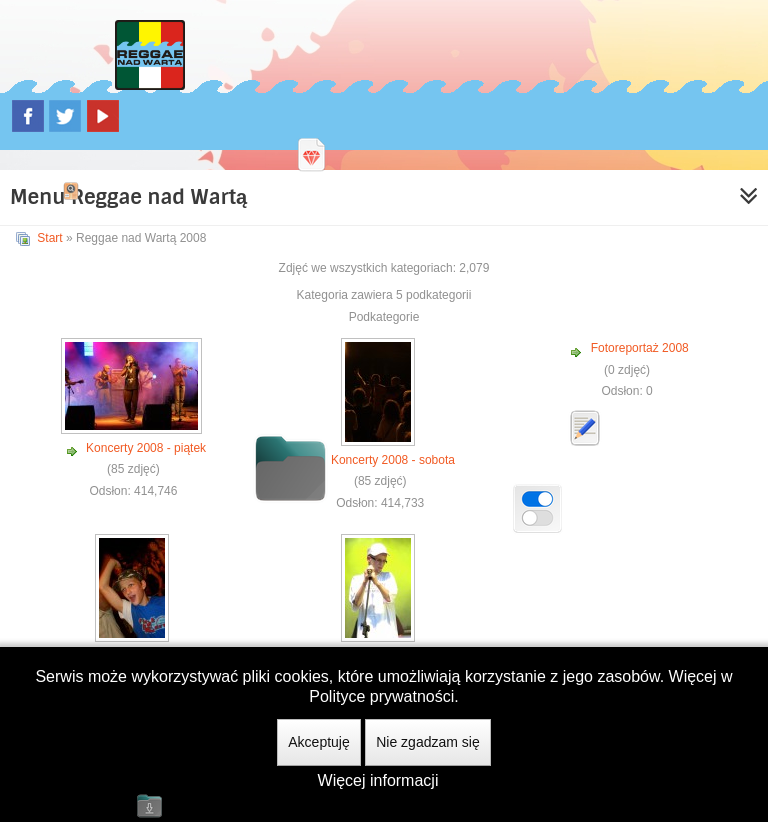 The image size is (768, 822). Describe the element at coordinates (71, 191) in the screenshot. I see `resolving package dependencies` at that location.